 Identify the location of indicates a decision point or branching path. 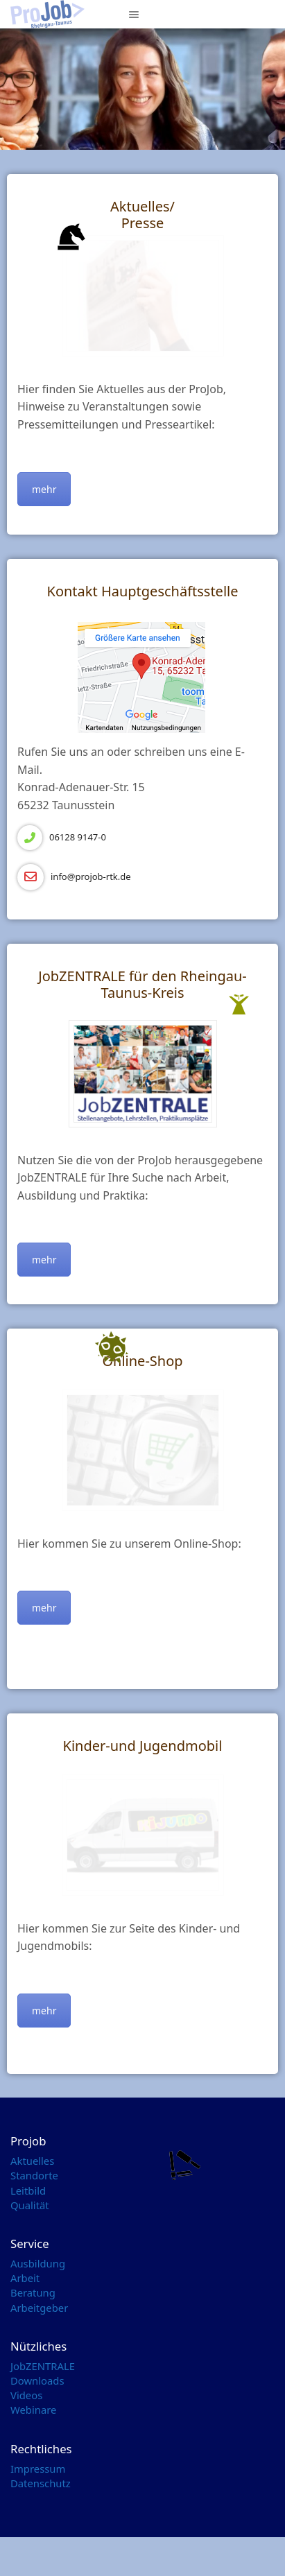
(239, 1004).